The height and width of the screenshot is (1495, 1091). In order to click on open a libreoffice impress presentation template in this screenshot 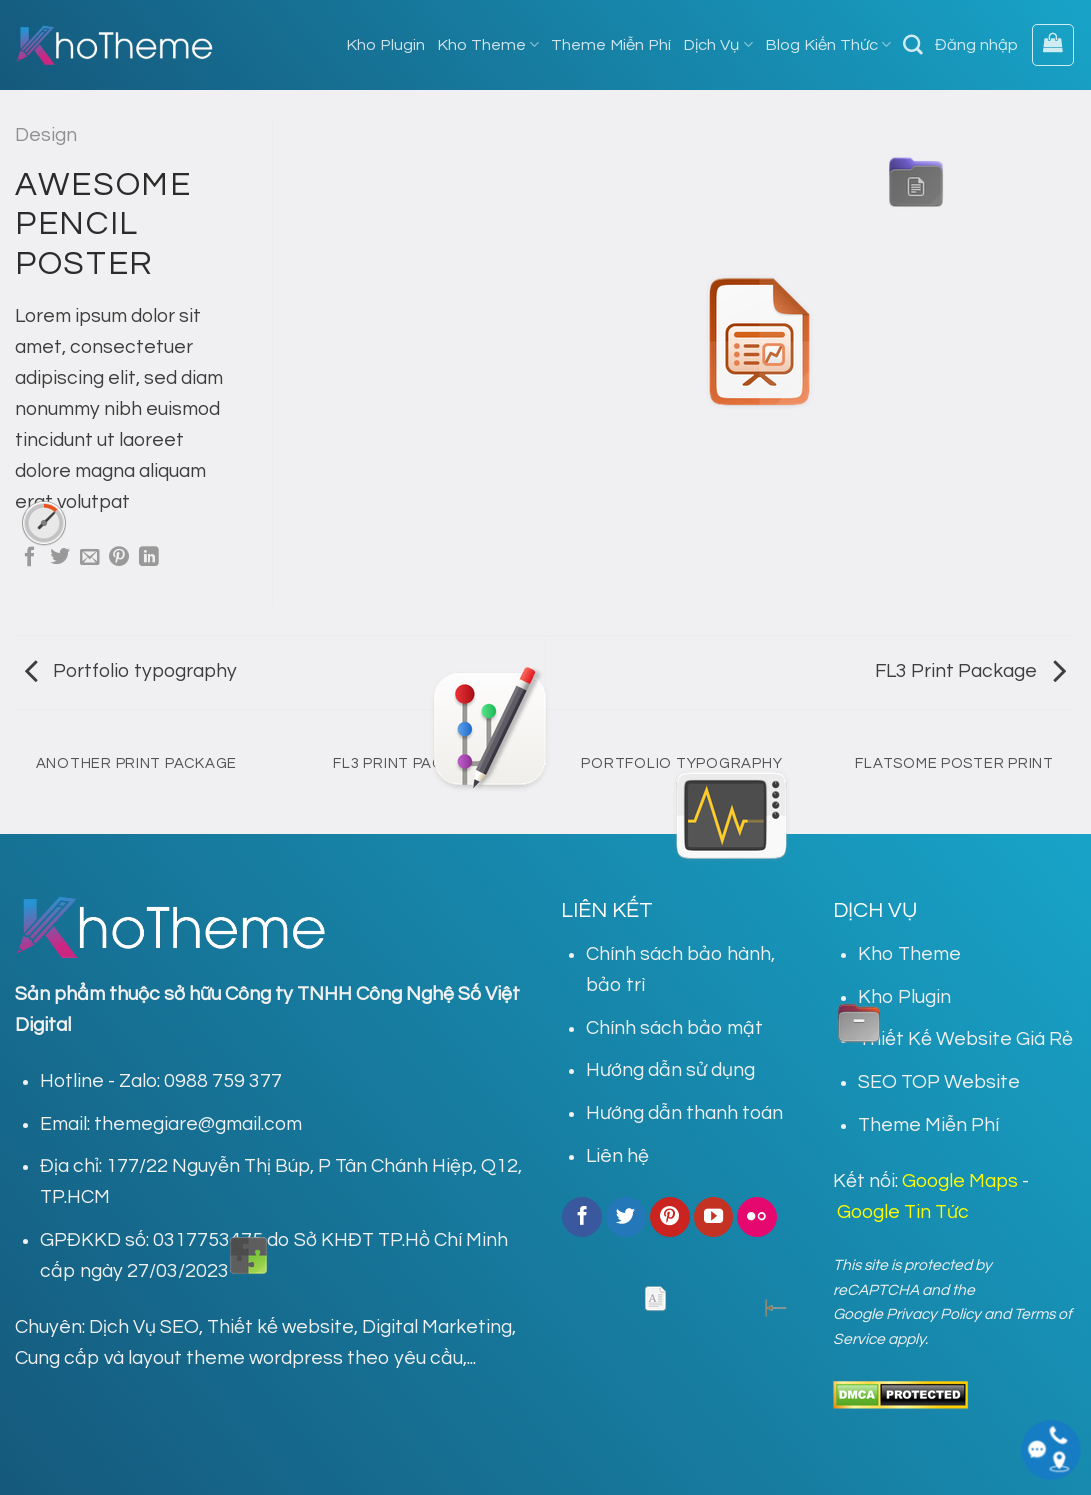, I will do `click(759, 341)`.